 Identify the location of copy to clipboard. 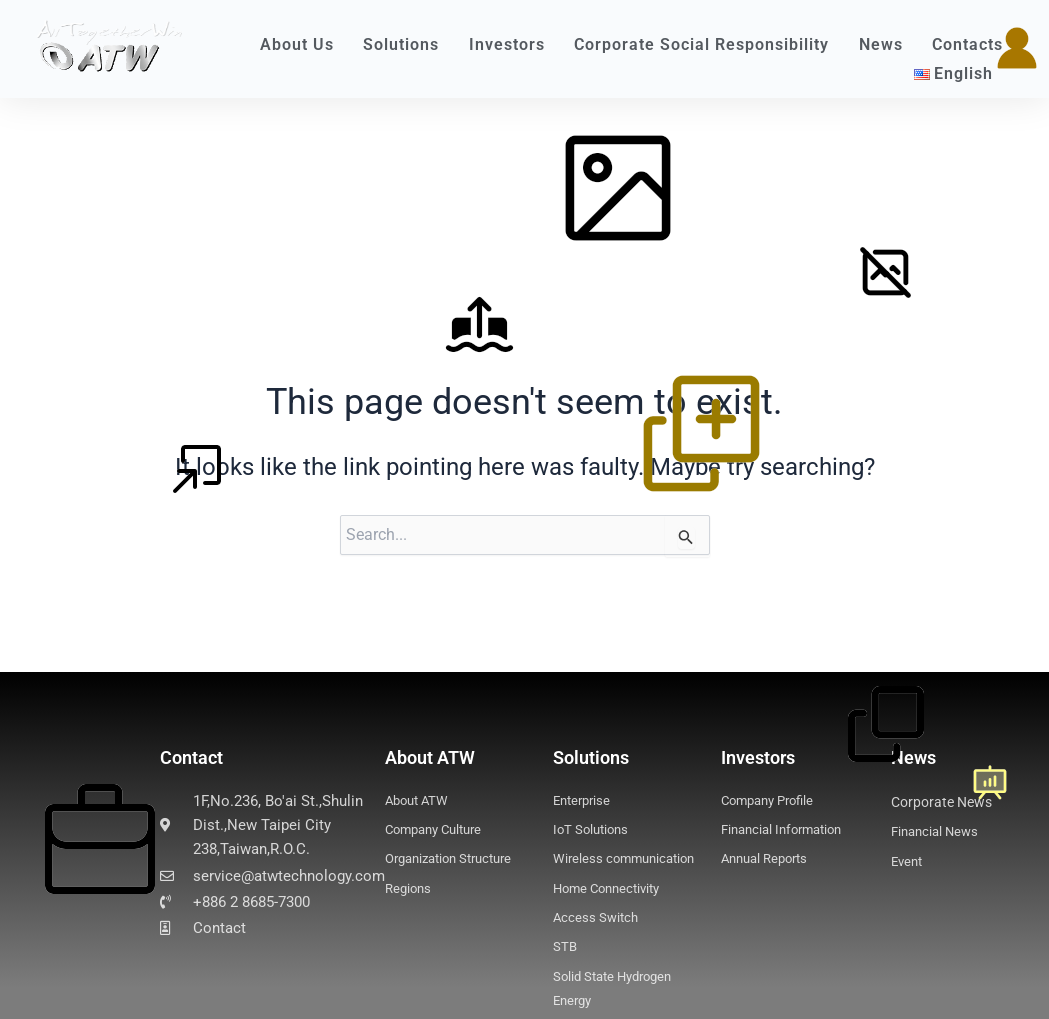
(886, 724).